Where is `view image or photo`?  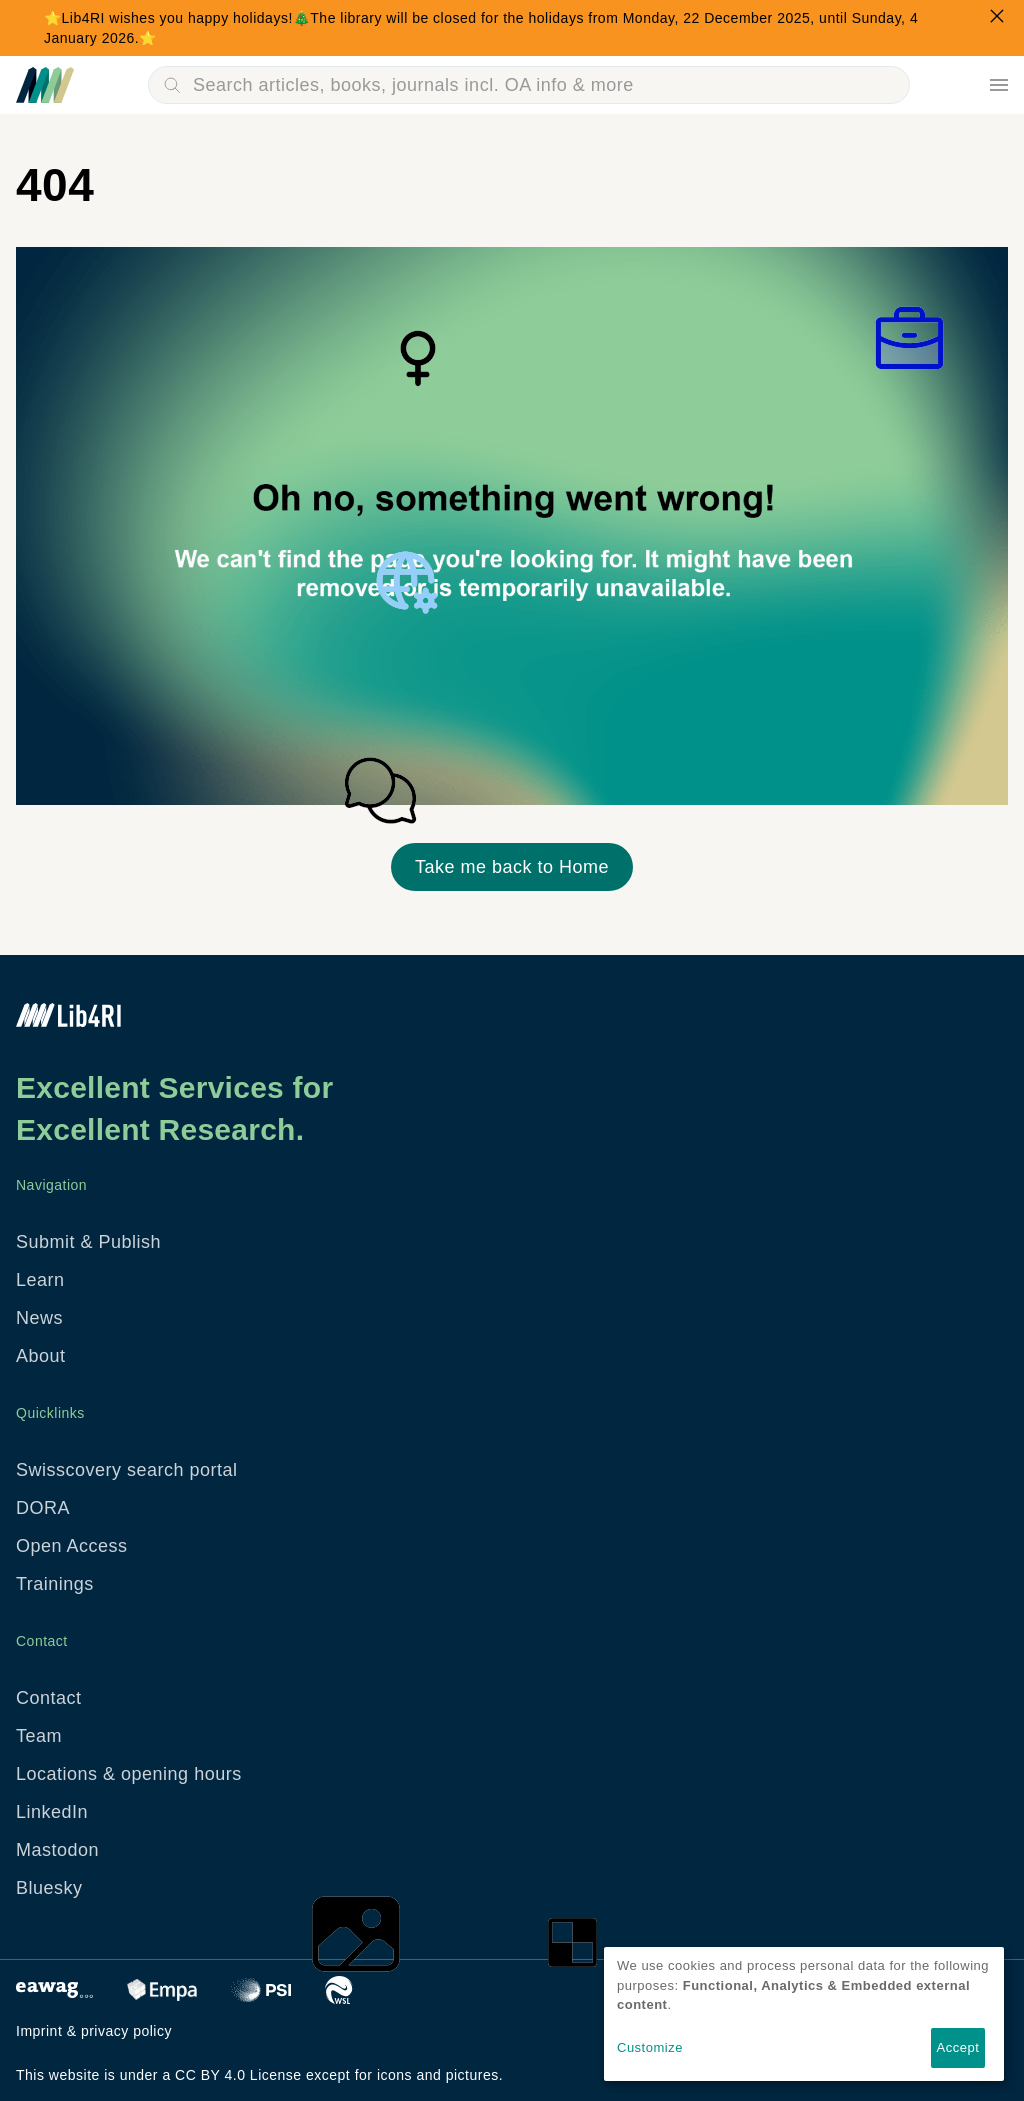
view image or photo is located at coordinates (356, 1934).